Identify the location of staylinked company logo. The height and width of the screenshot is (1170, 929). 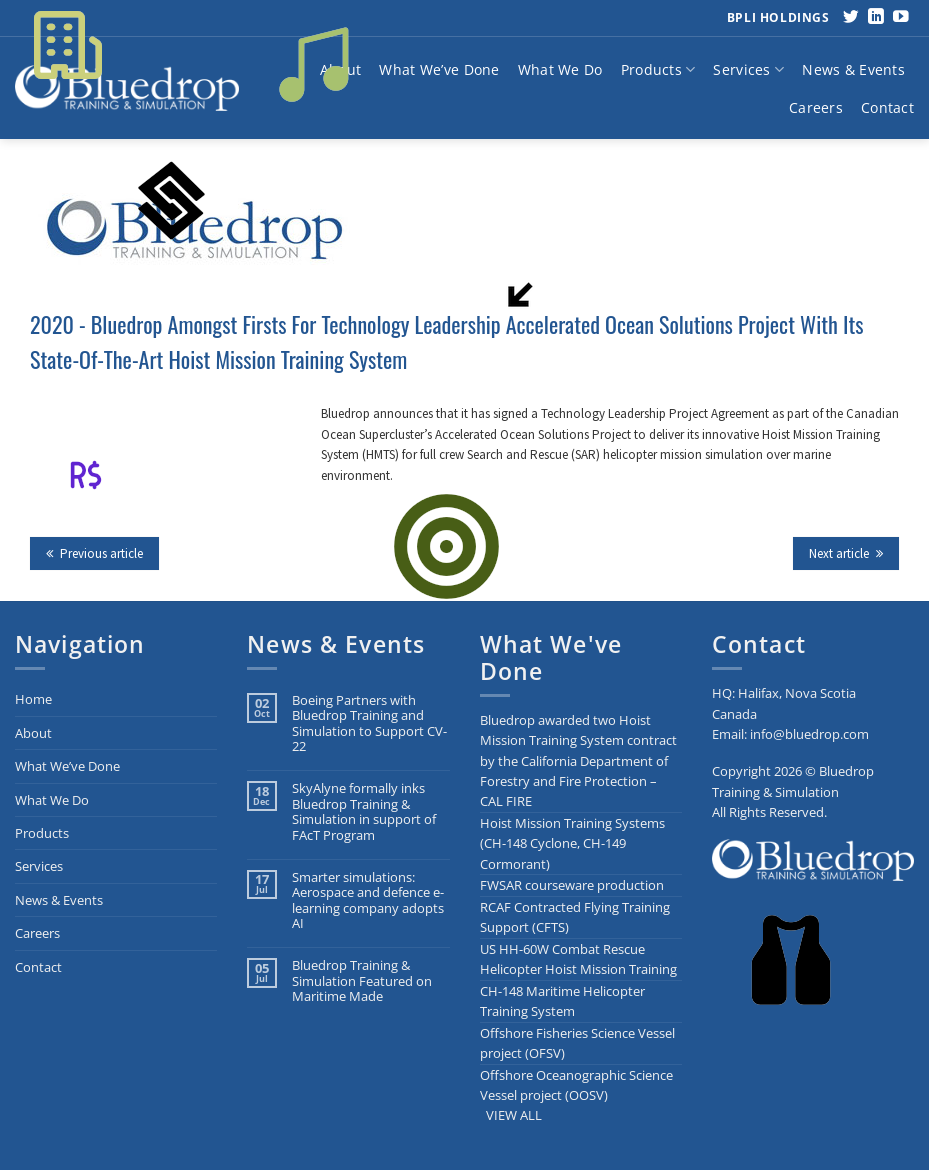
(171, 200).